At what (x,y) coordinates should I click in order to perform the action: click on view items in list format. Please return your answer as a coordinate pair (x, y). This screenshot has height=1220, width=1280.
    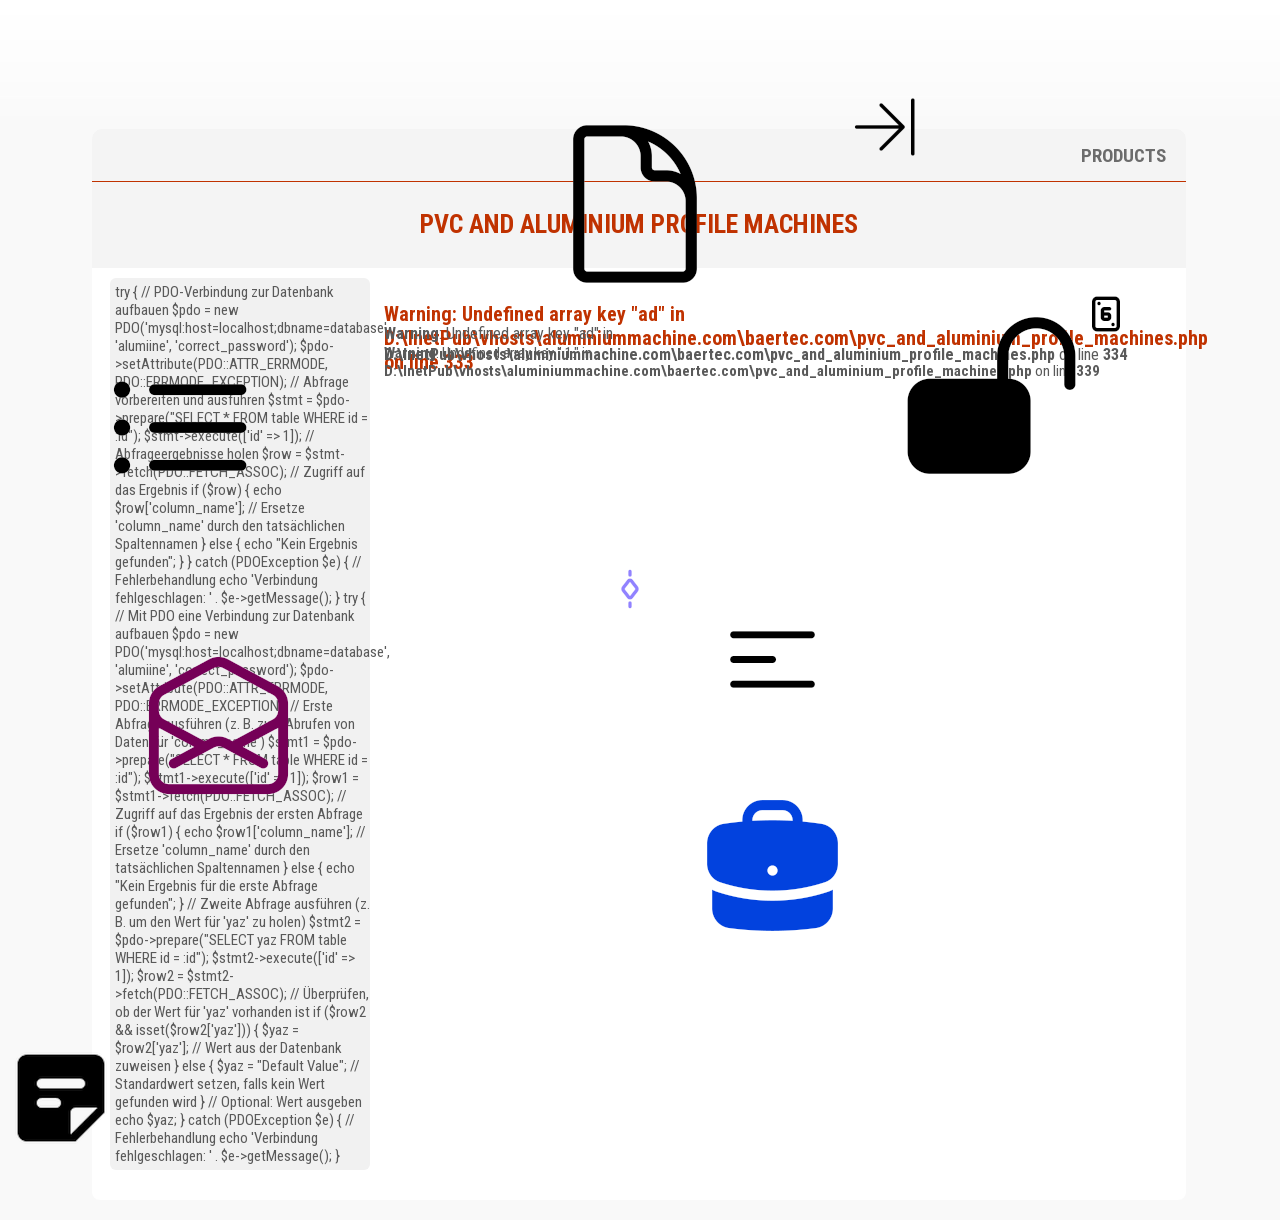
    Looking at the image, I should click on (181, 427).